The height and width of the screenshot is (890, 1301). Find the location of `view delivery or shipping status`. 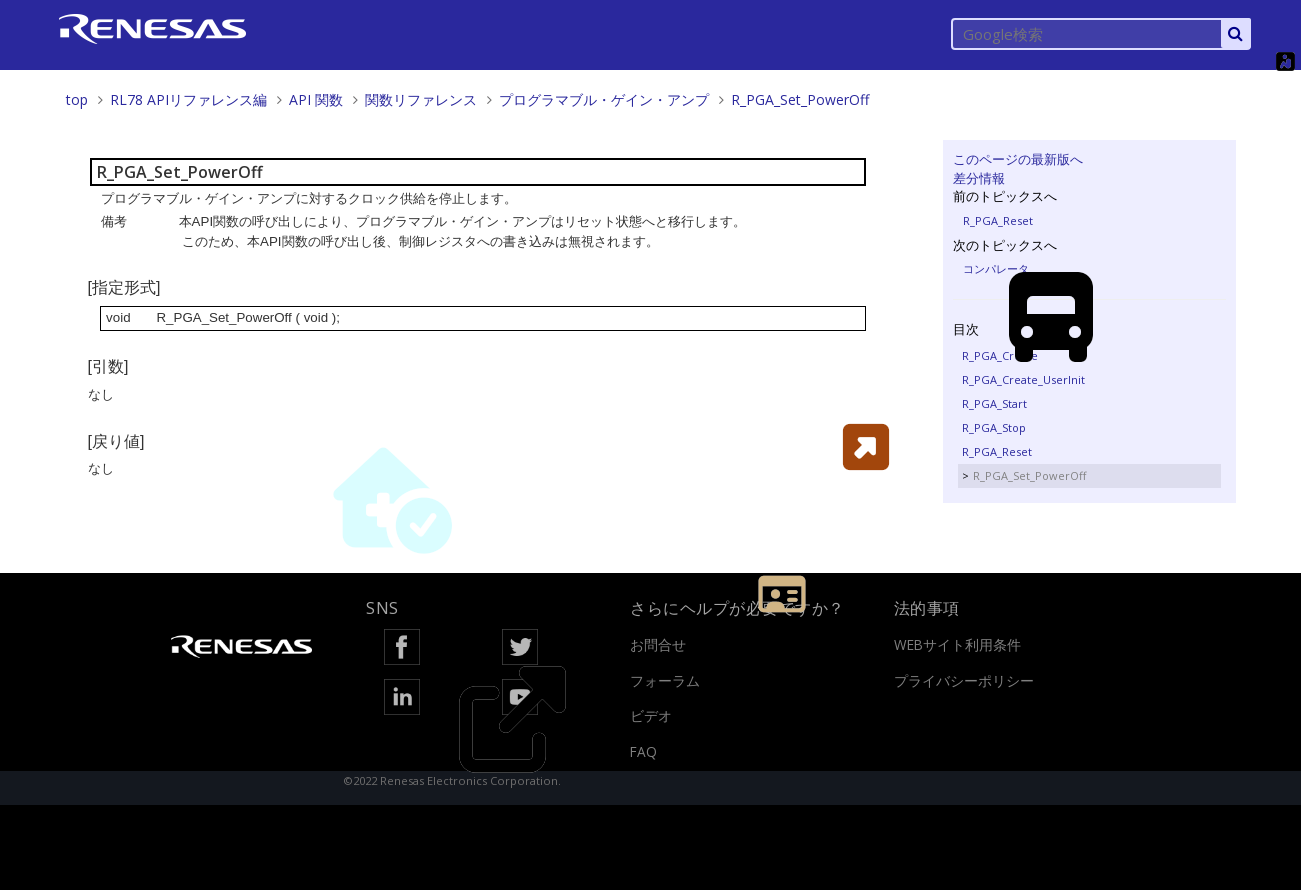

view delivery or shipping status is located at coordinates (1051, 314).